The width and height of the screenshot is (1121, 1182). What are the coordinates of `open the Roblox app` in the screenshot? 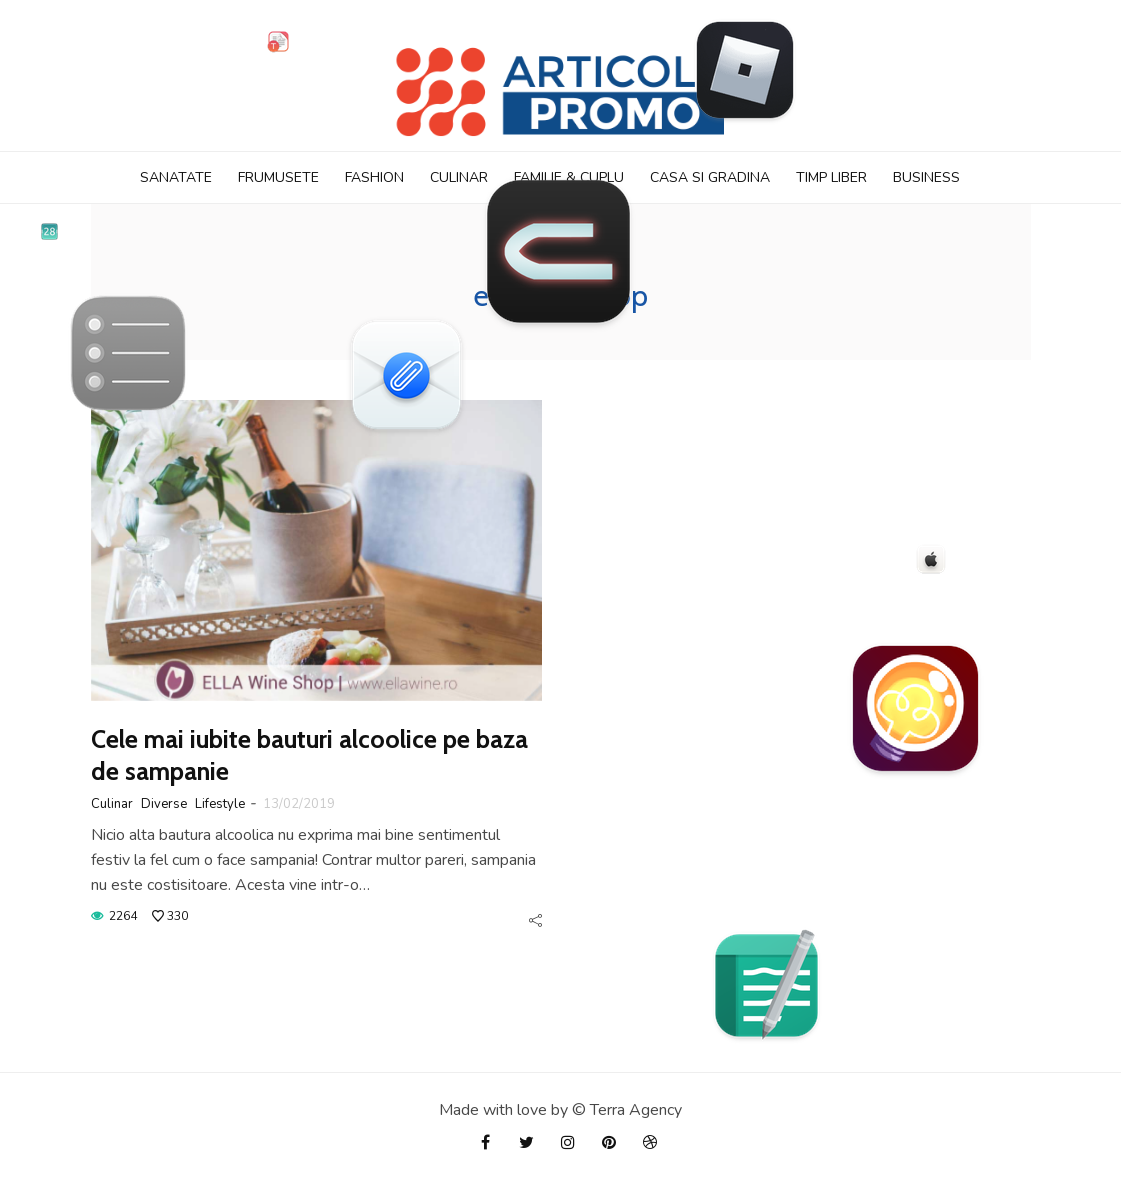 It's located at (745, 70).